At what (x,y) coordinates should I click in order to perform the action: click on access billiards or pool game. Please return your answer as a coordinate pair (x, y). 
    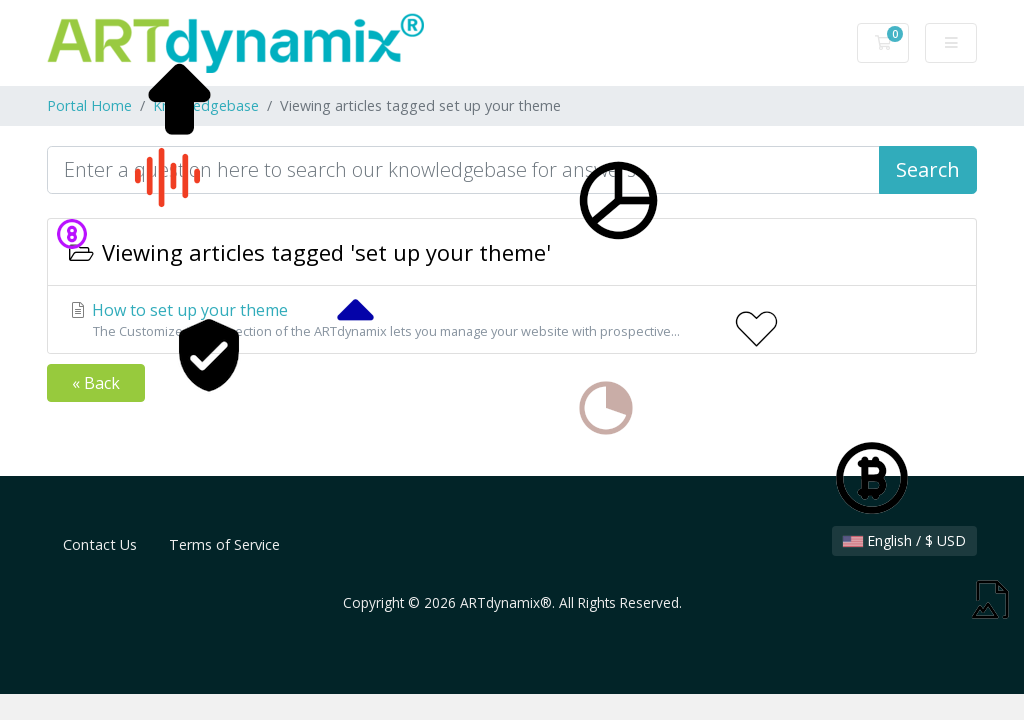
    Looking at the image, I should click on (72, 234).